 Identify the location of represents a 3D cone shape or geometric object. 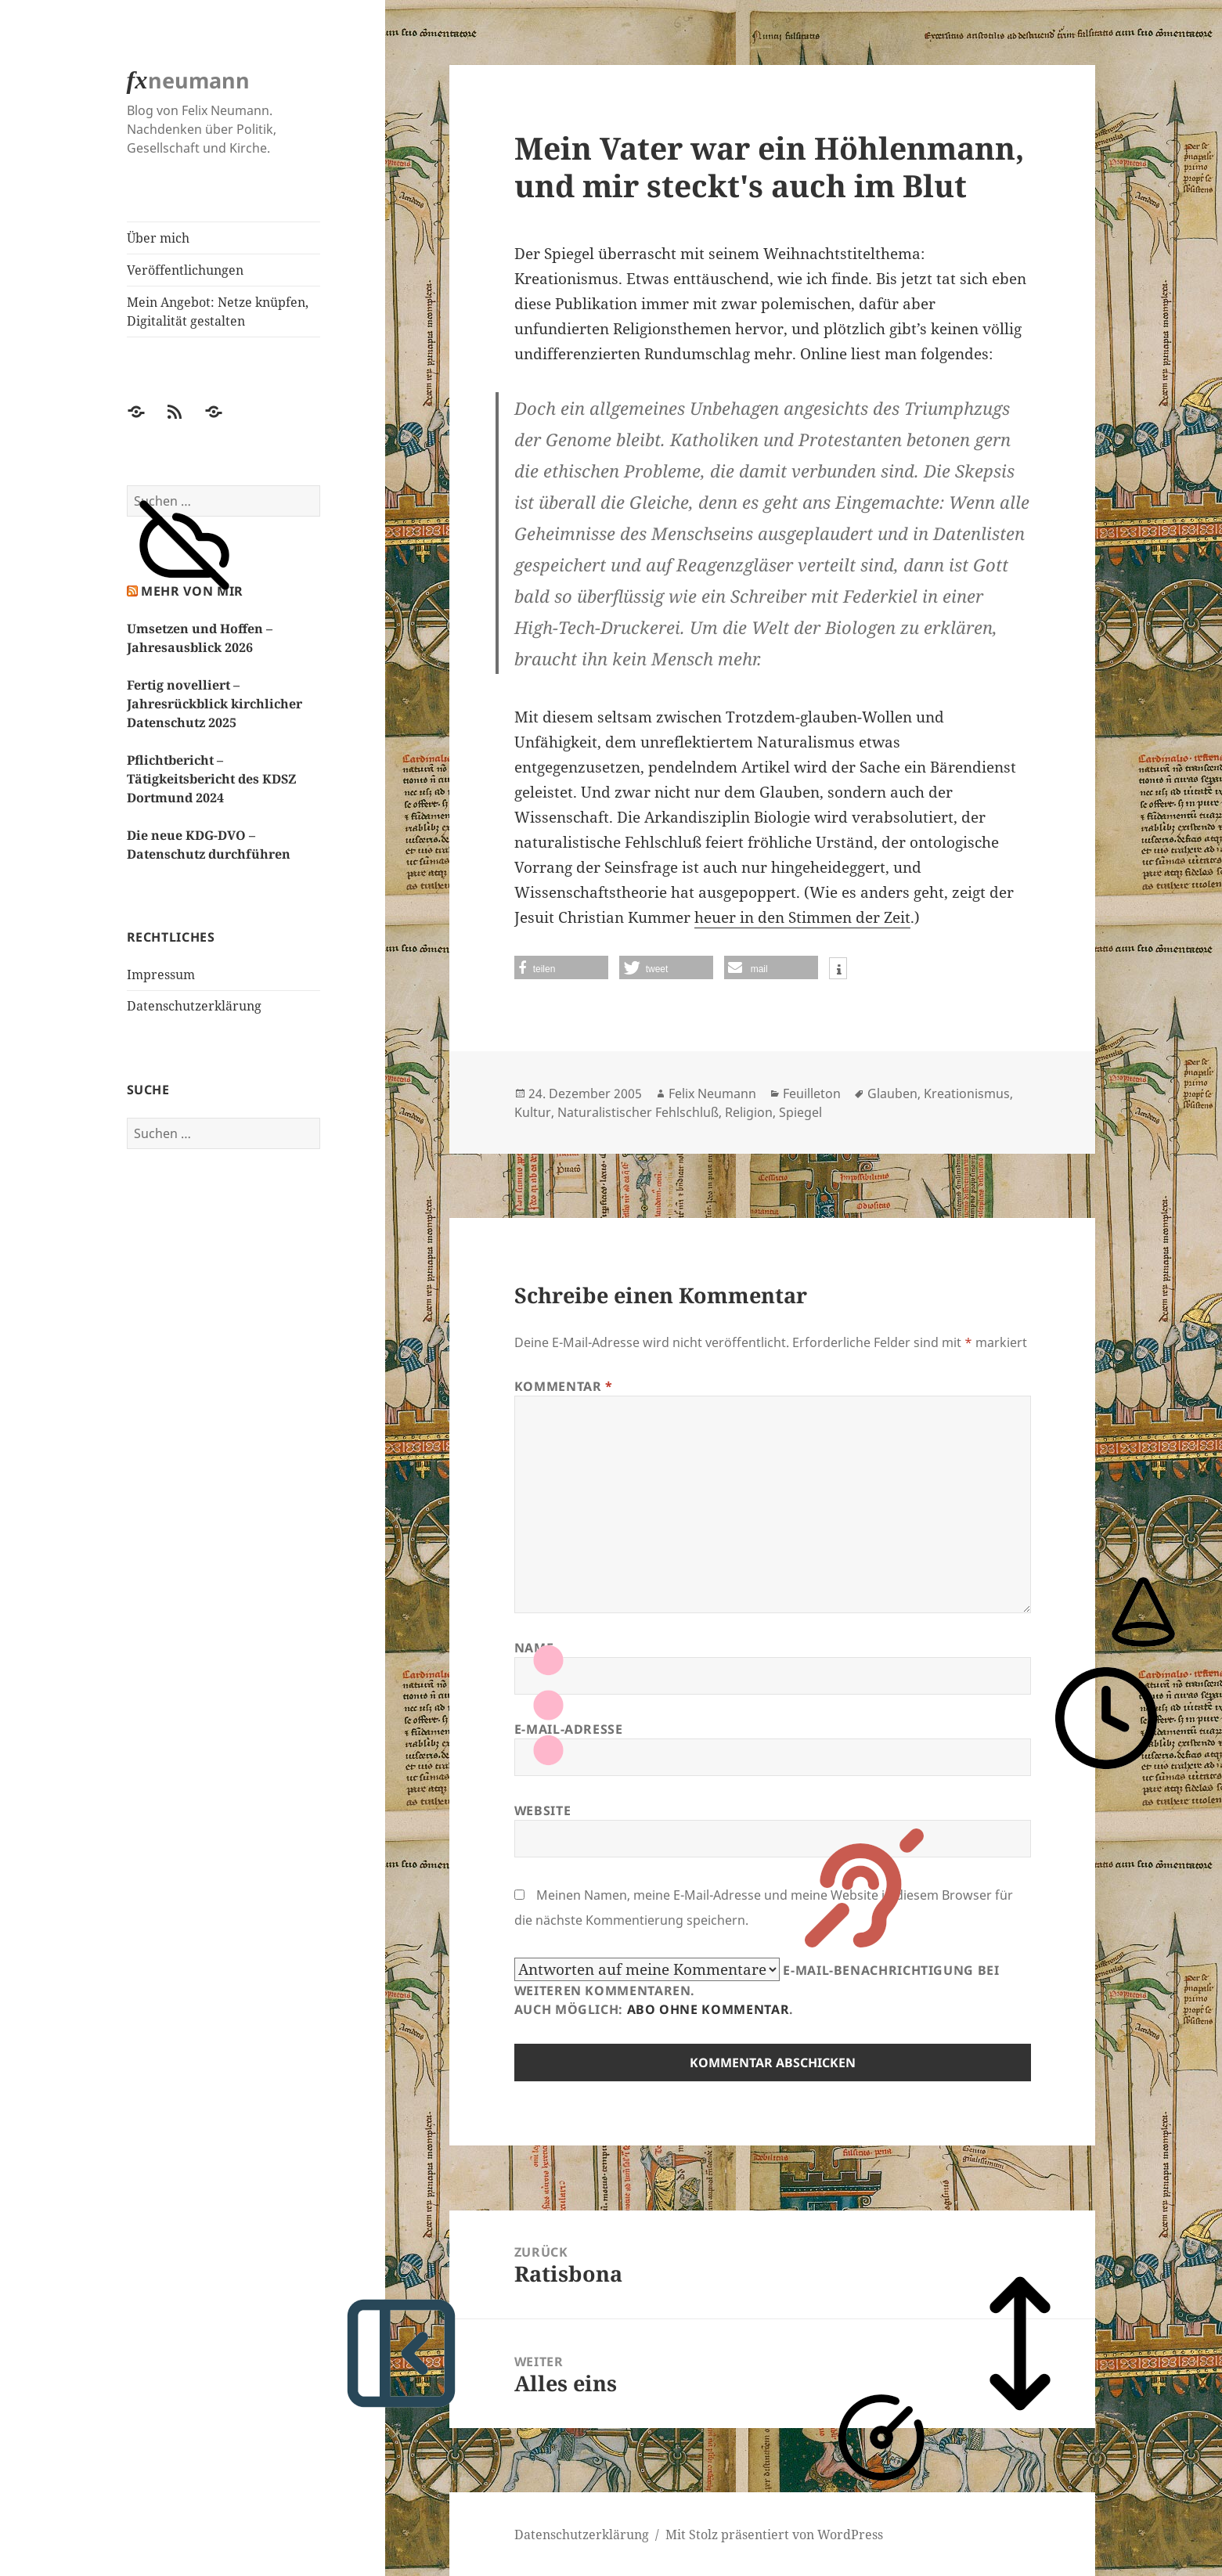
(1143, 1612).